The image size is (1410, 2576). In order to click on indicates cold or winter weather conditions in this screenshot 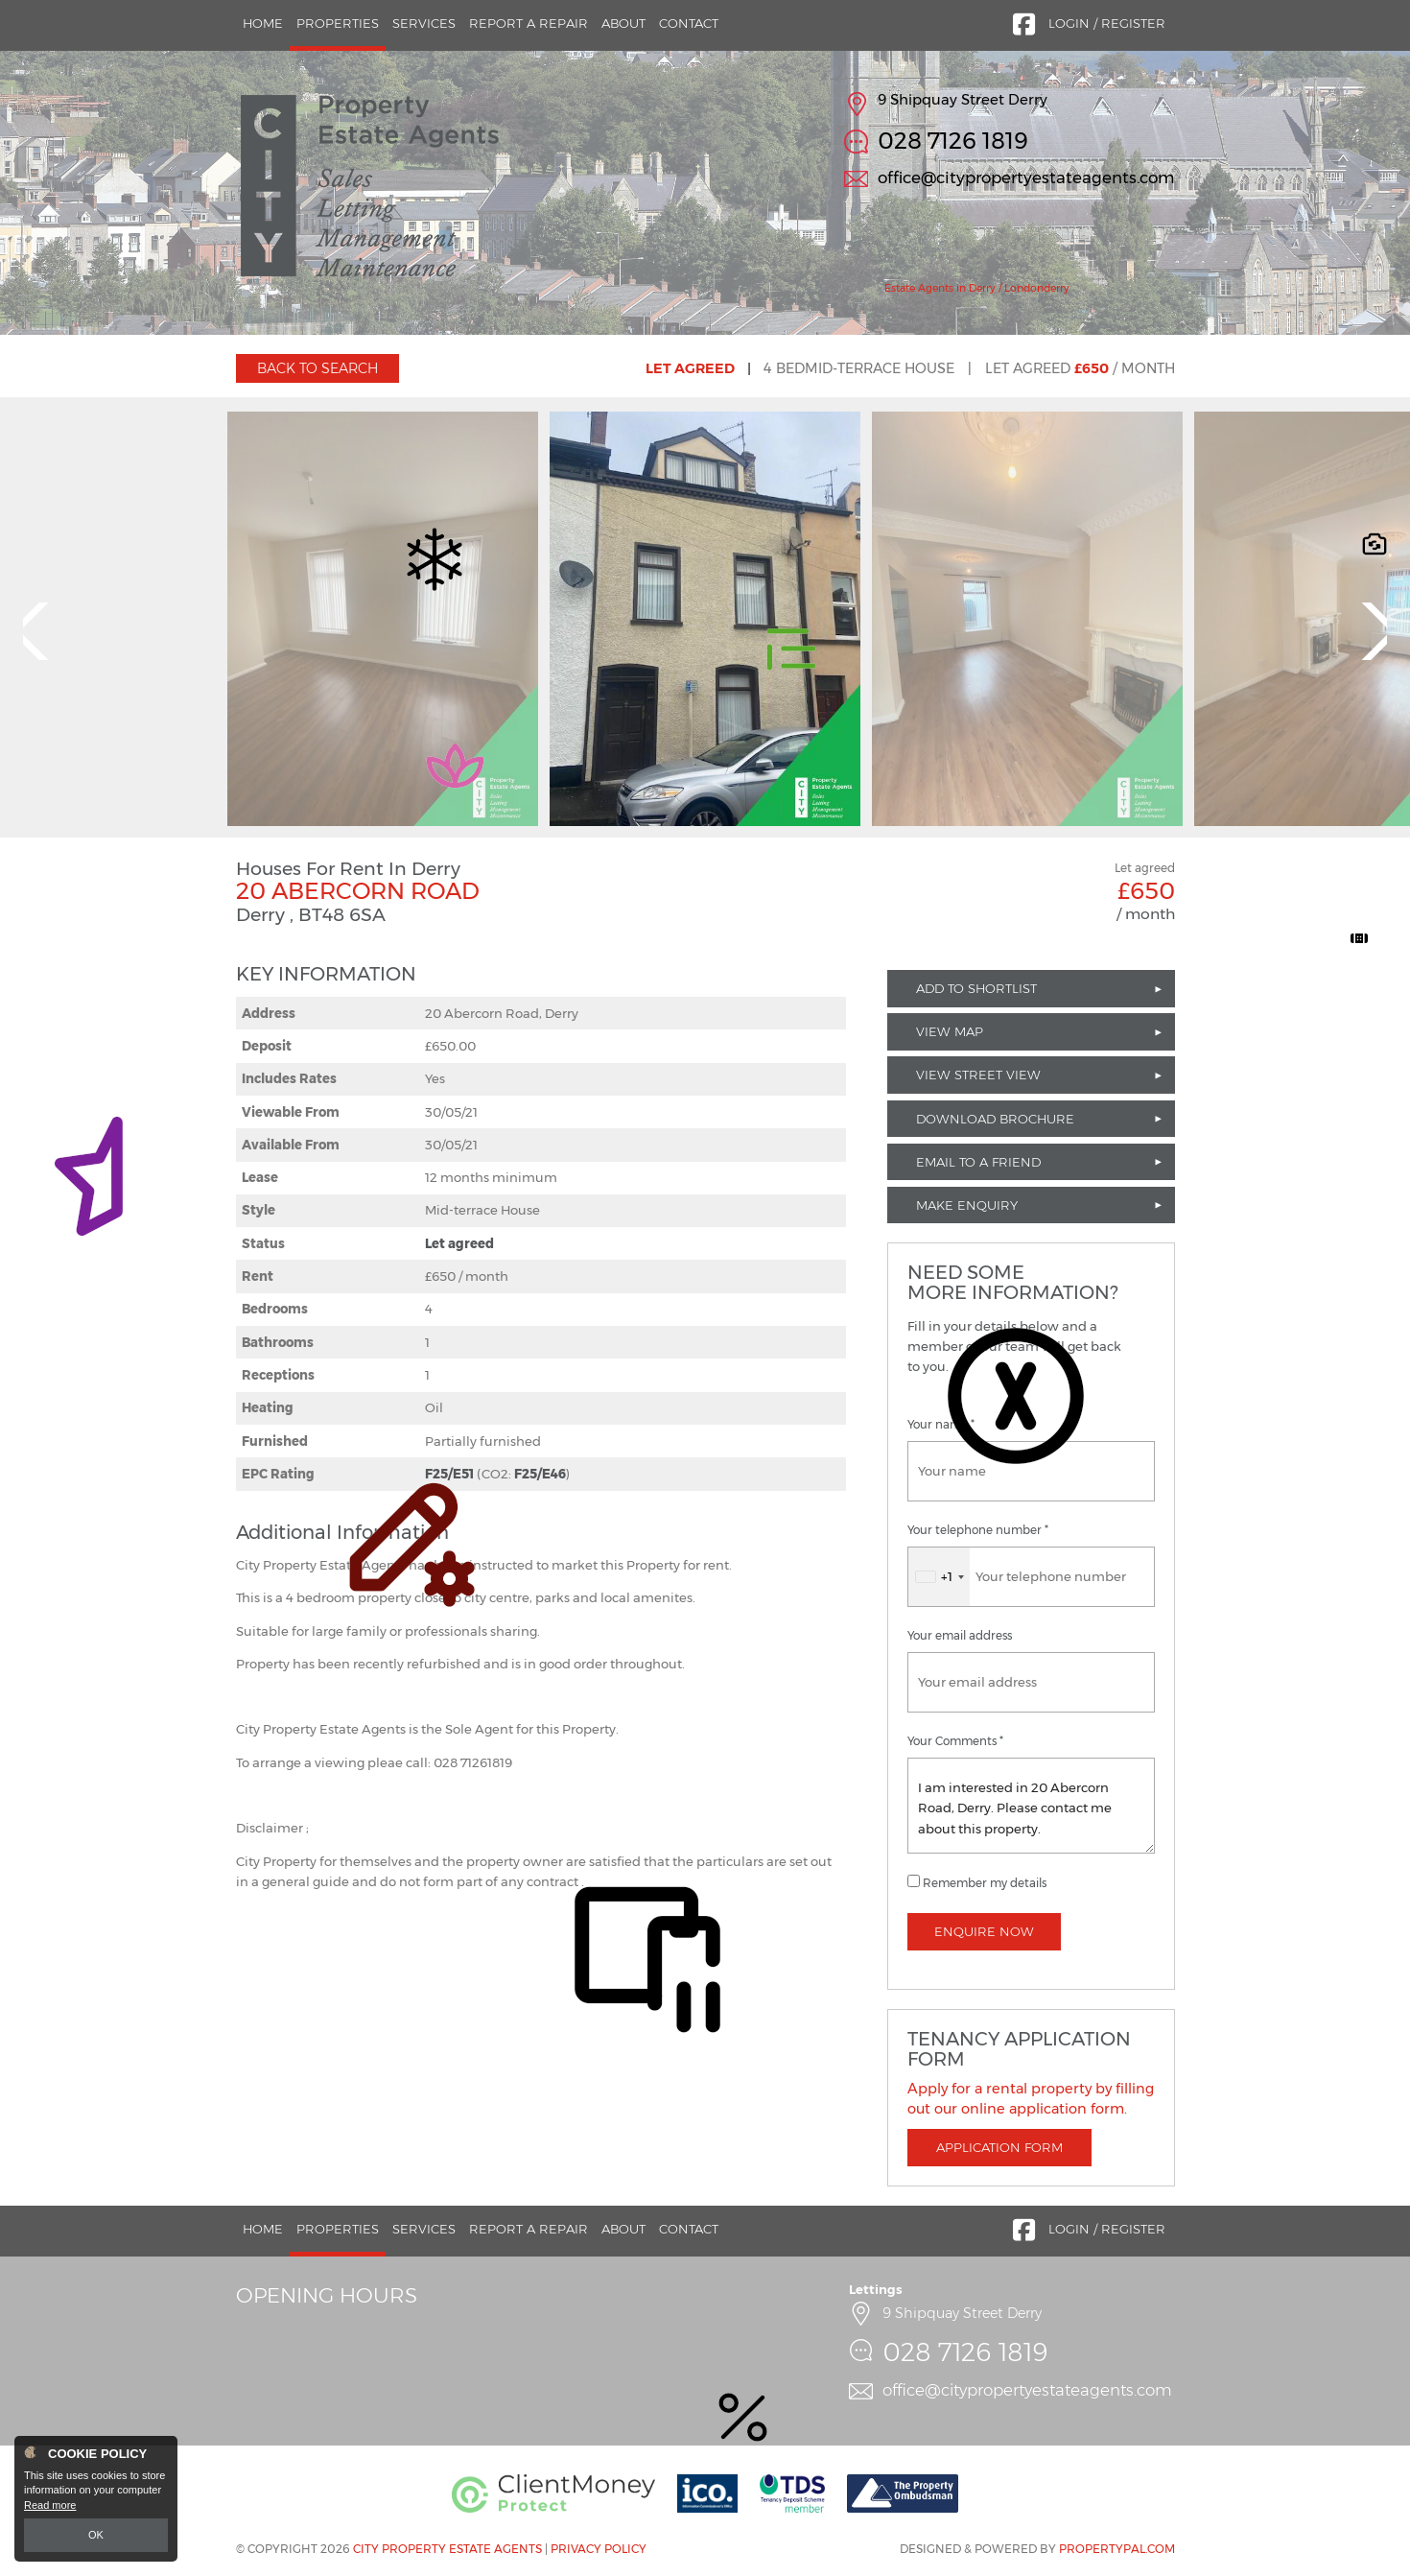, I will do `click(435, 559)`.